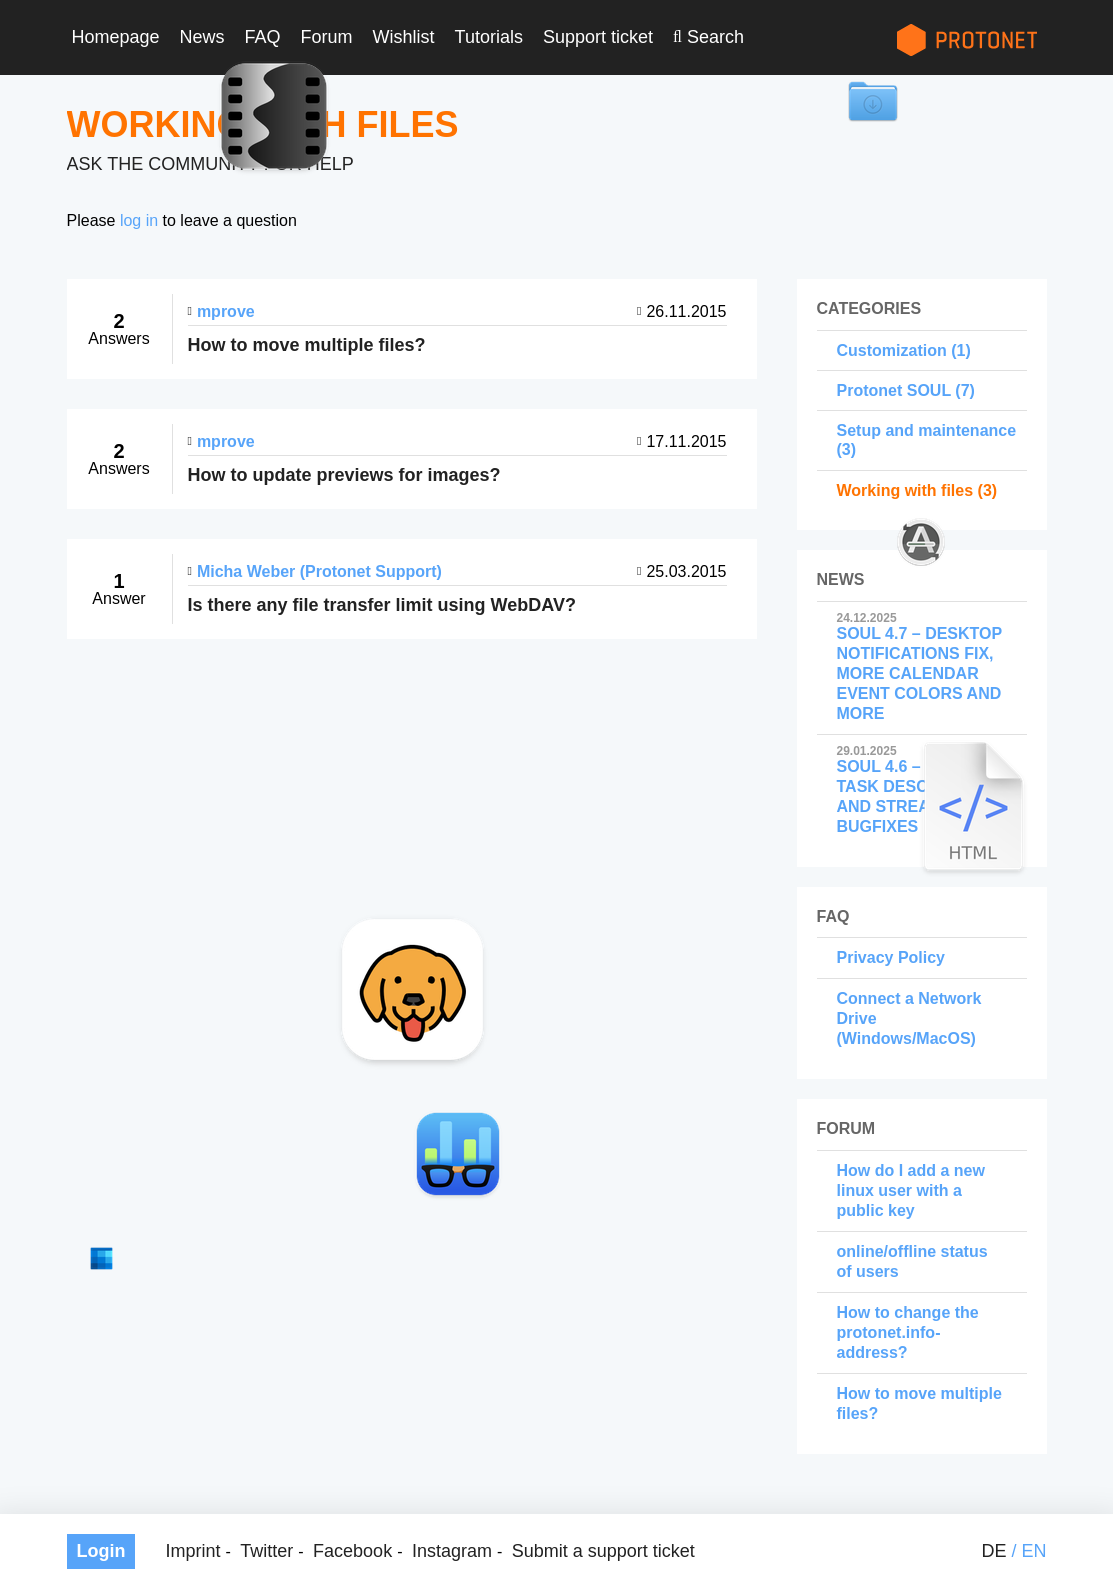  Describe the element at coordinates (458, 1154) in the screenshot. I see `open geekbench to benchmark device performance` at that location.